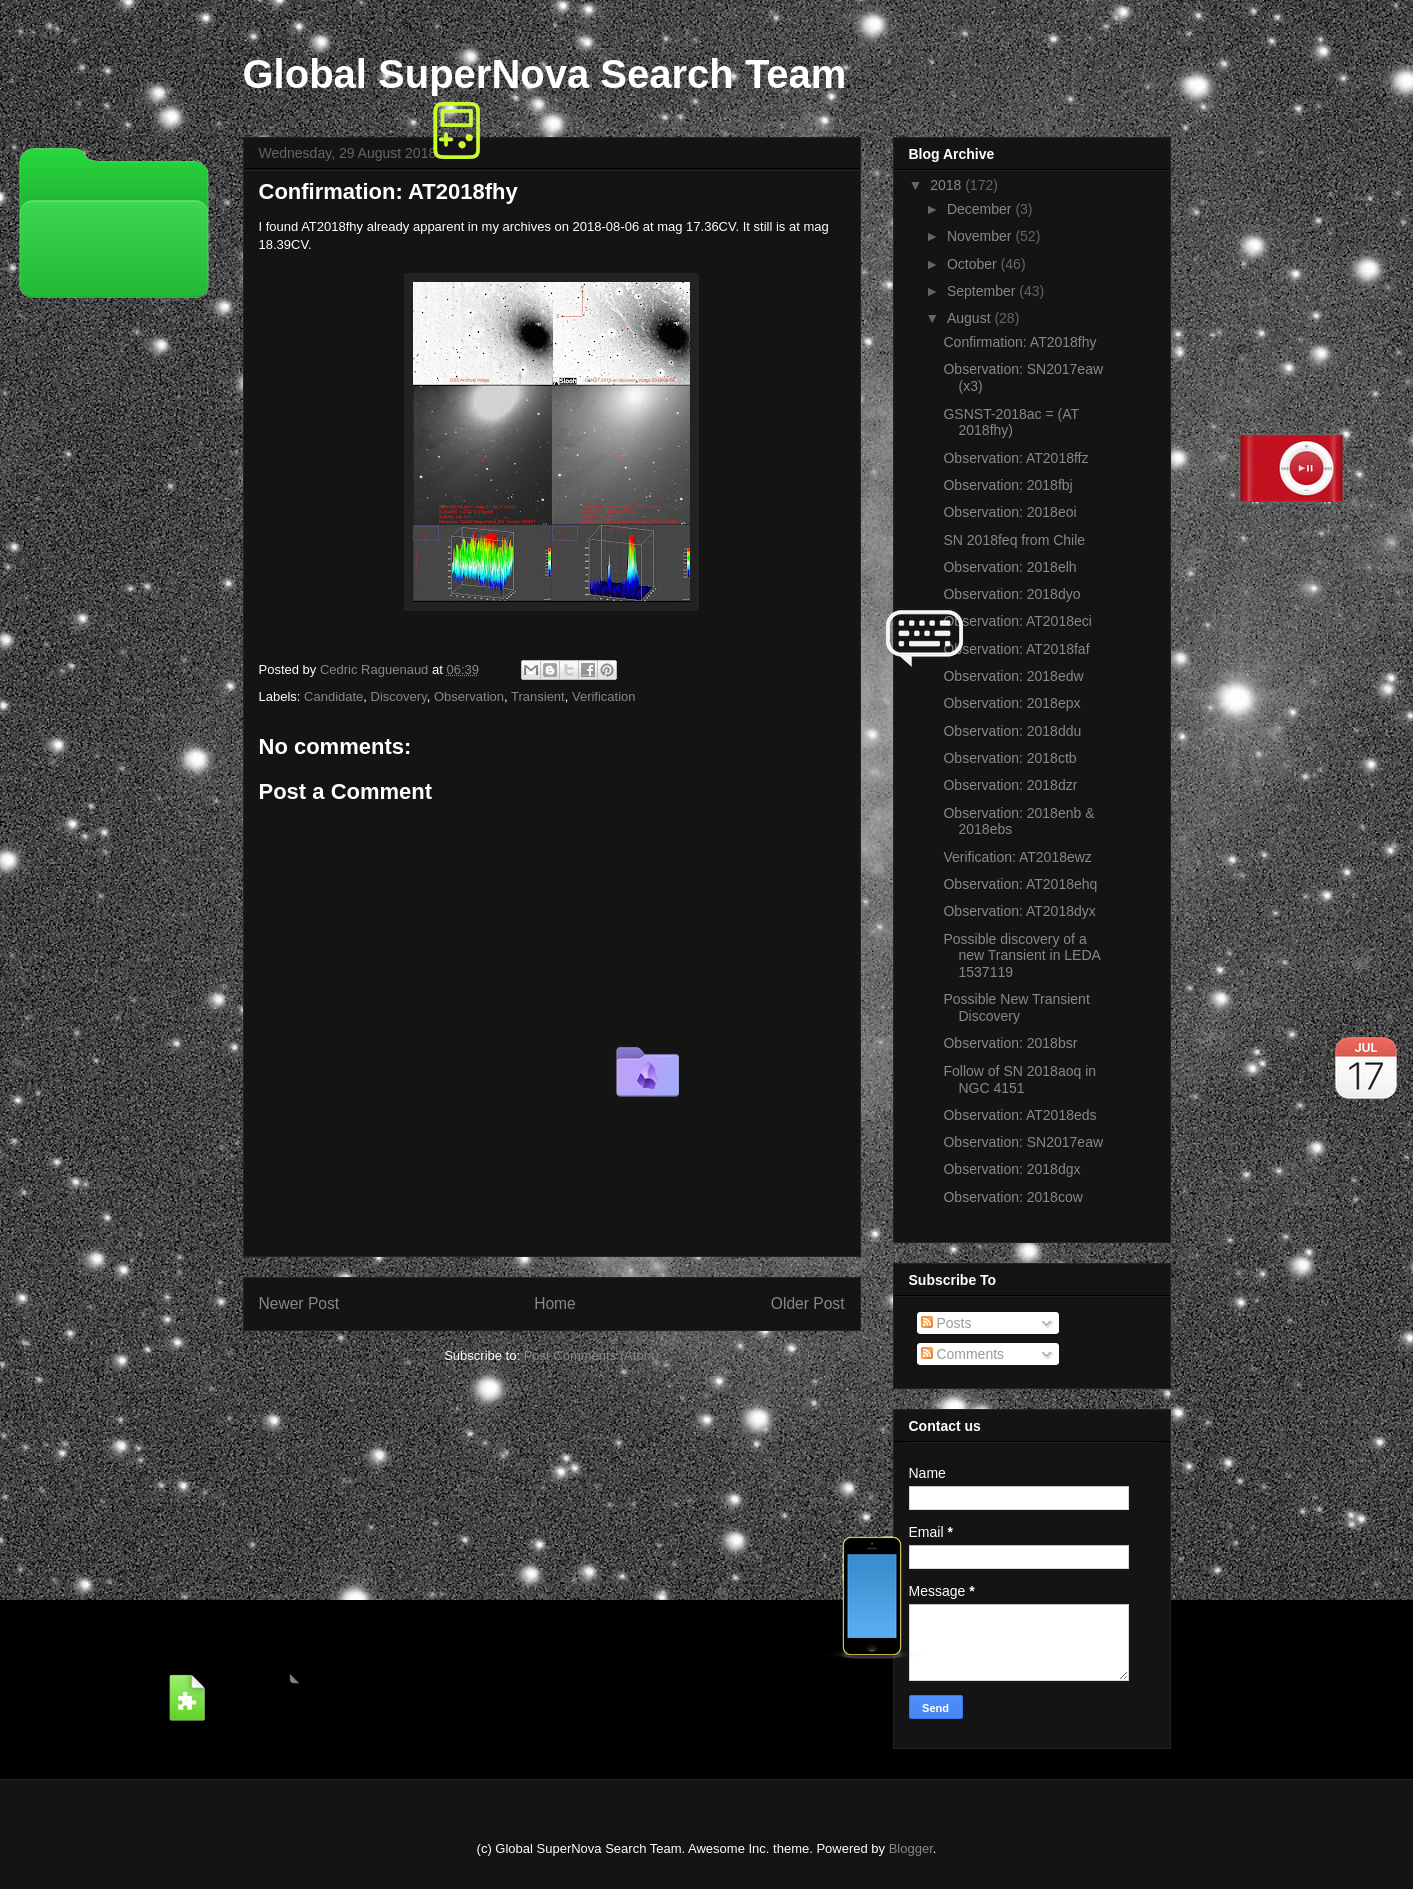 This screenshot has height=1889, width=1413. I want to click on a browser or app extension file, so click(233, 1698).